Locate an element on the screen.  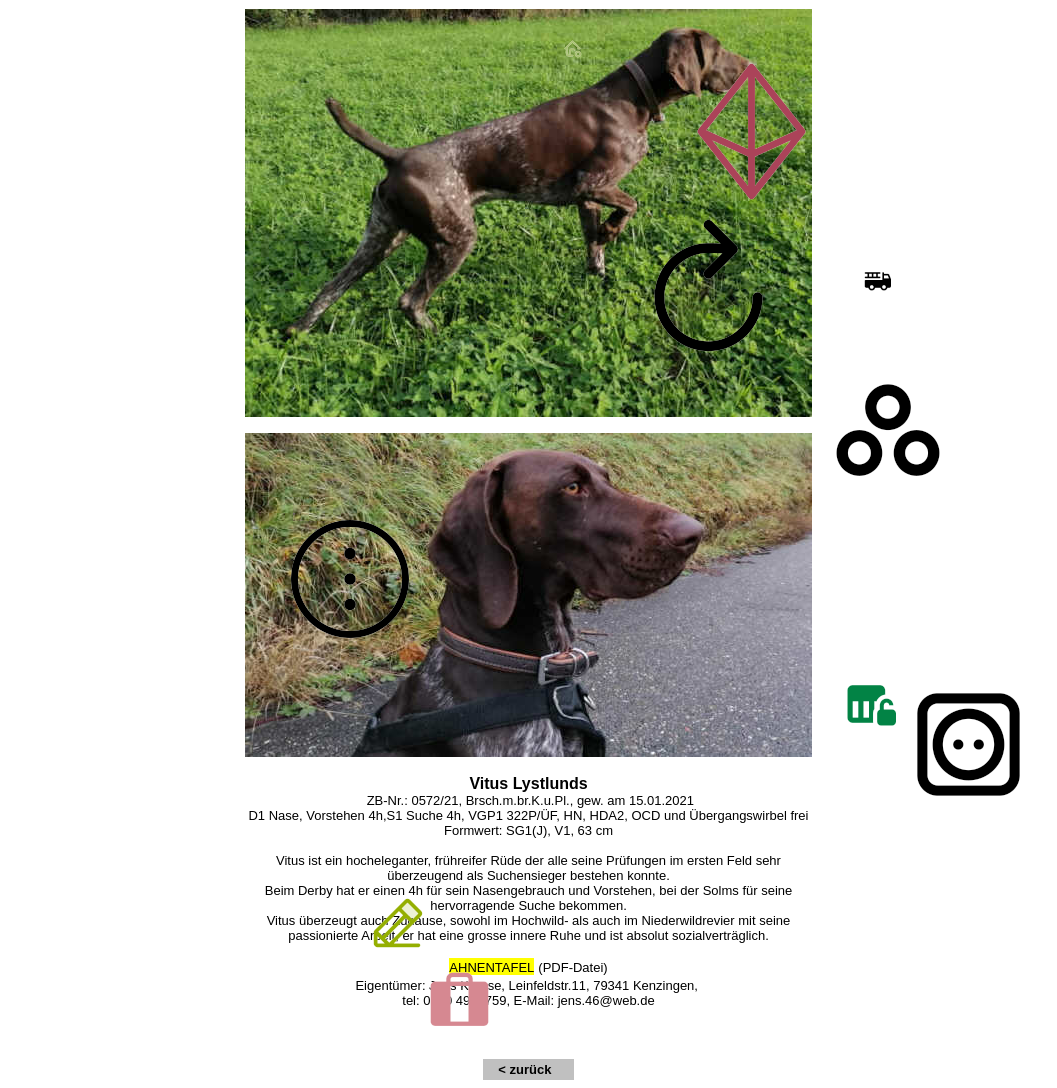
indicates emergency services or fire department is located at coordinates (877, 280).